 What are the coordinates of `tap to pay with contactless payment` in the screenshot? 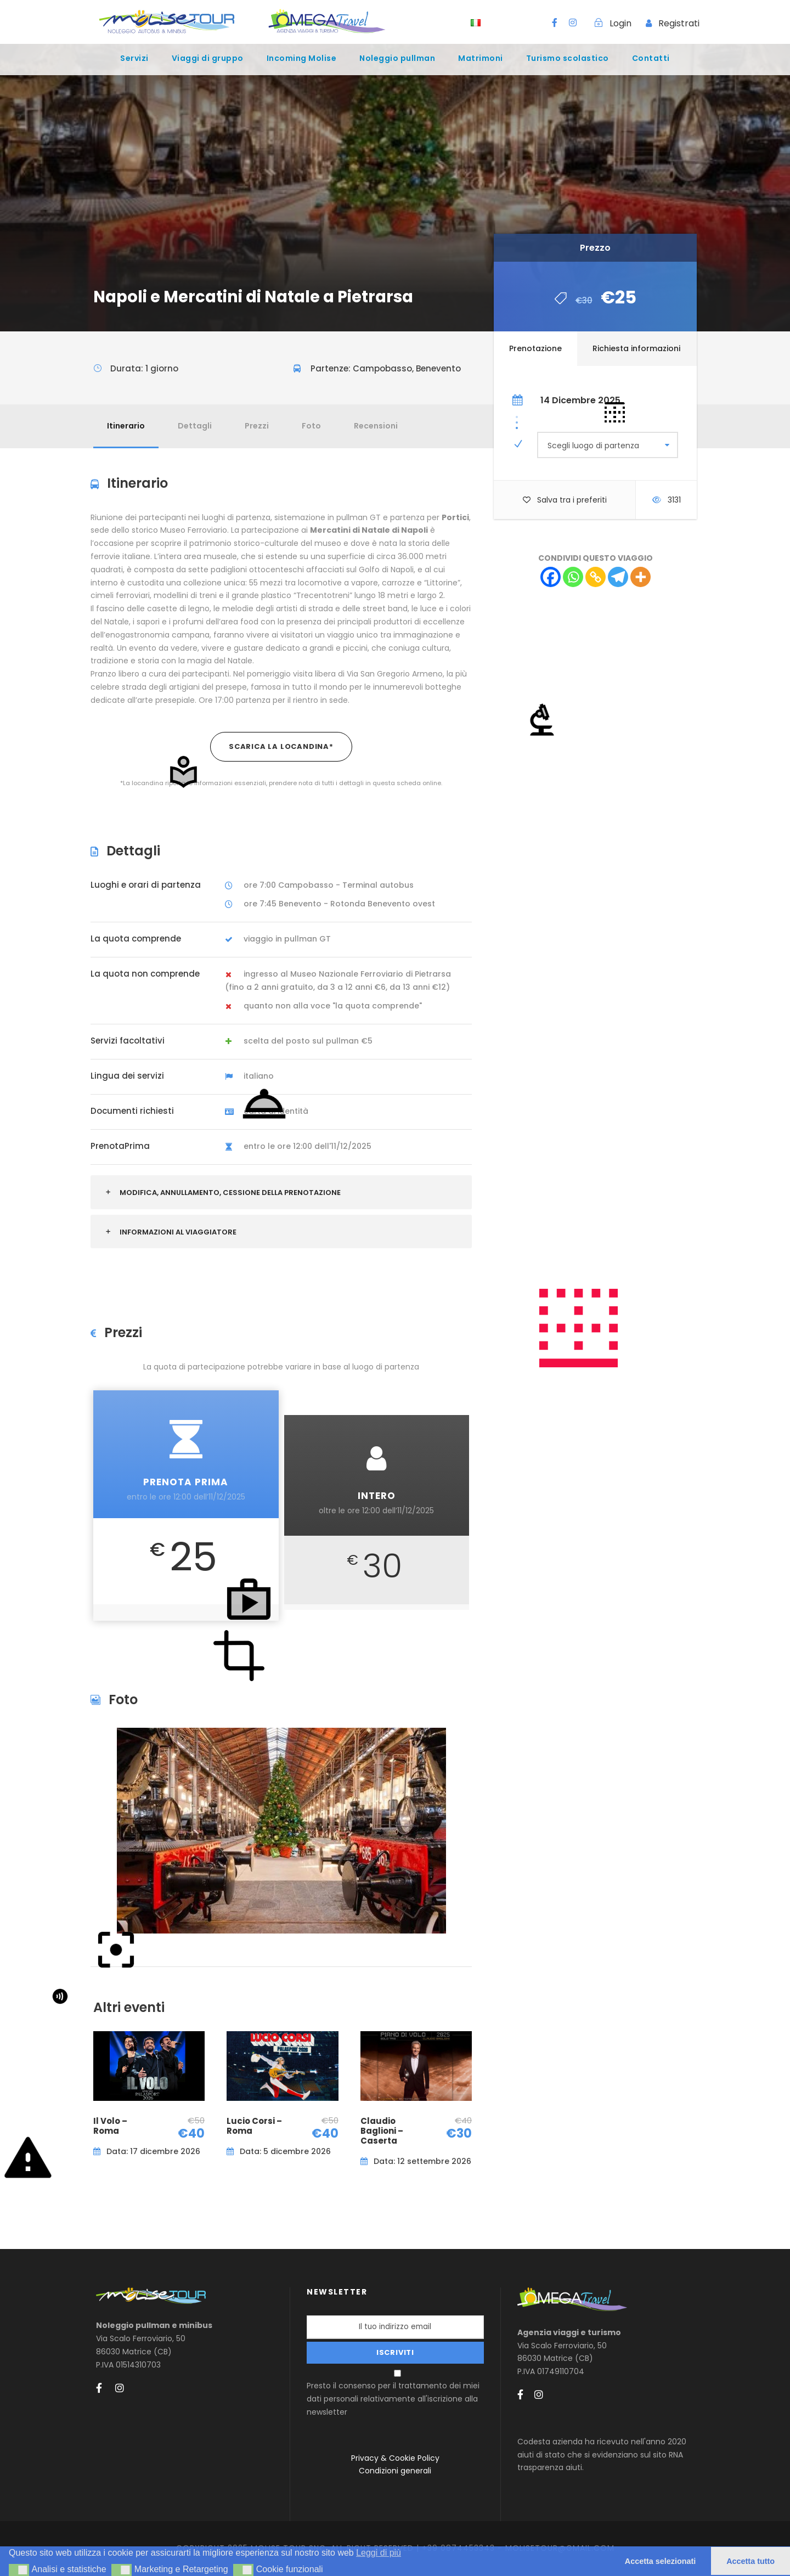 It's located at (60, 1996).